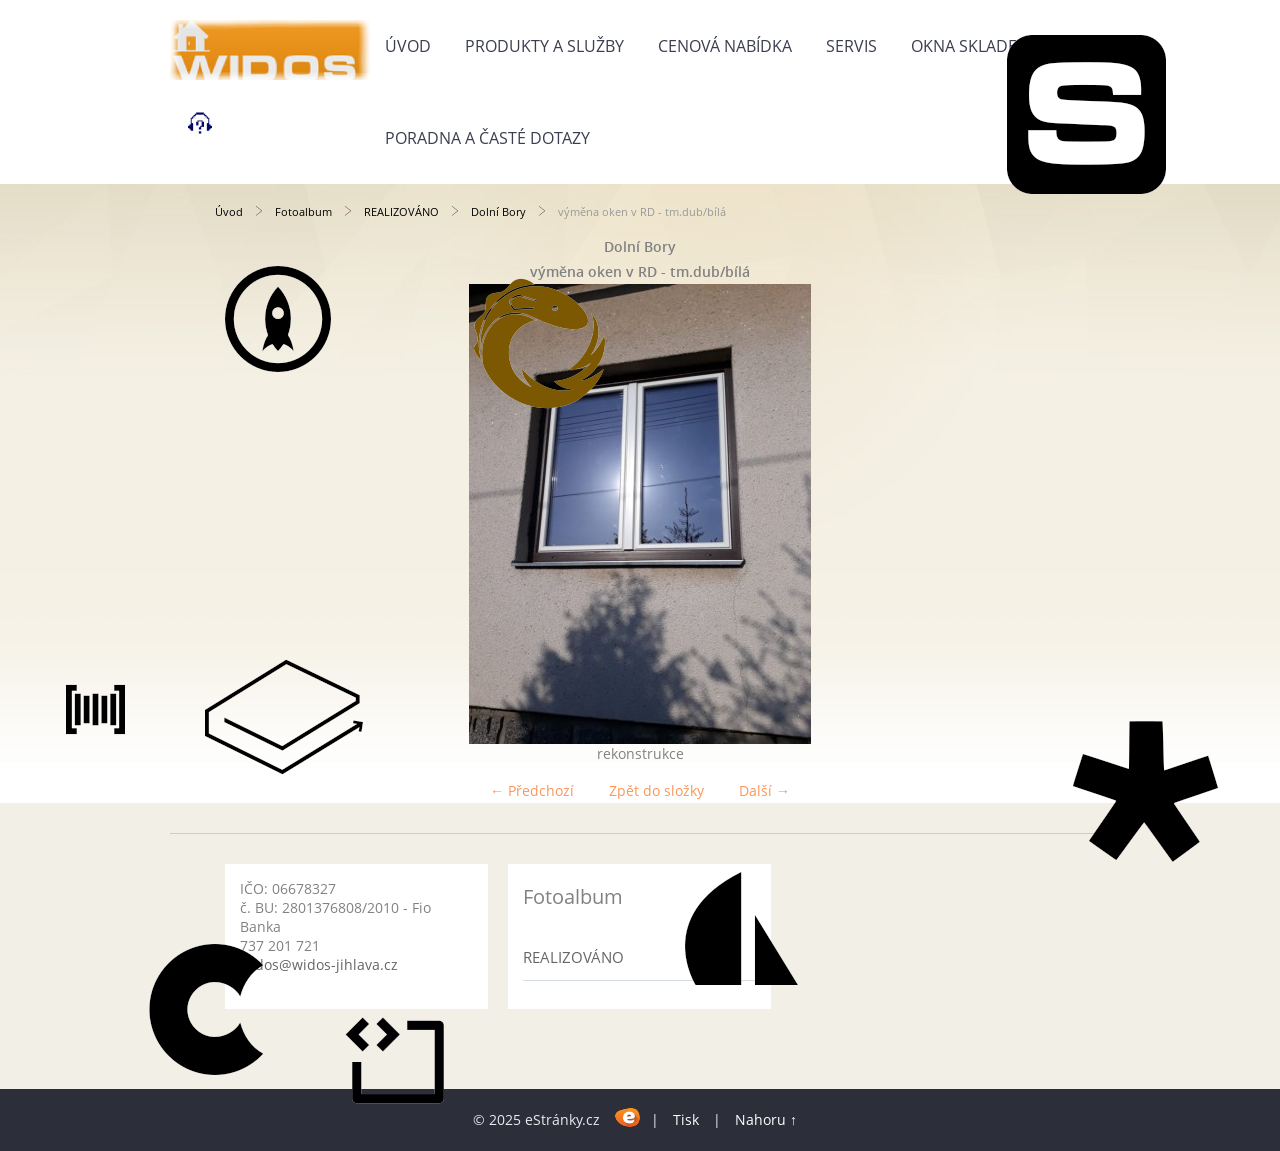 The height and width of the screenshot is (1151, 1280). I want to click on visit papers with code website, so click(95, 709).